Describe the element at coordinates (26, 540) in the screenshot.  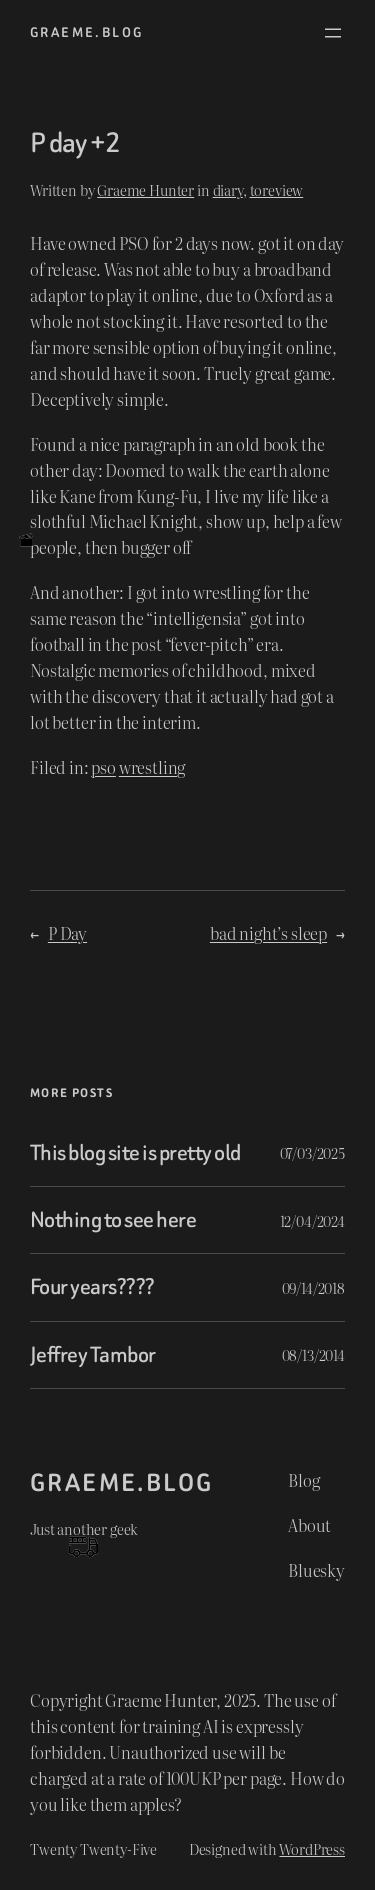
I see `access video or movie content` at that location.